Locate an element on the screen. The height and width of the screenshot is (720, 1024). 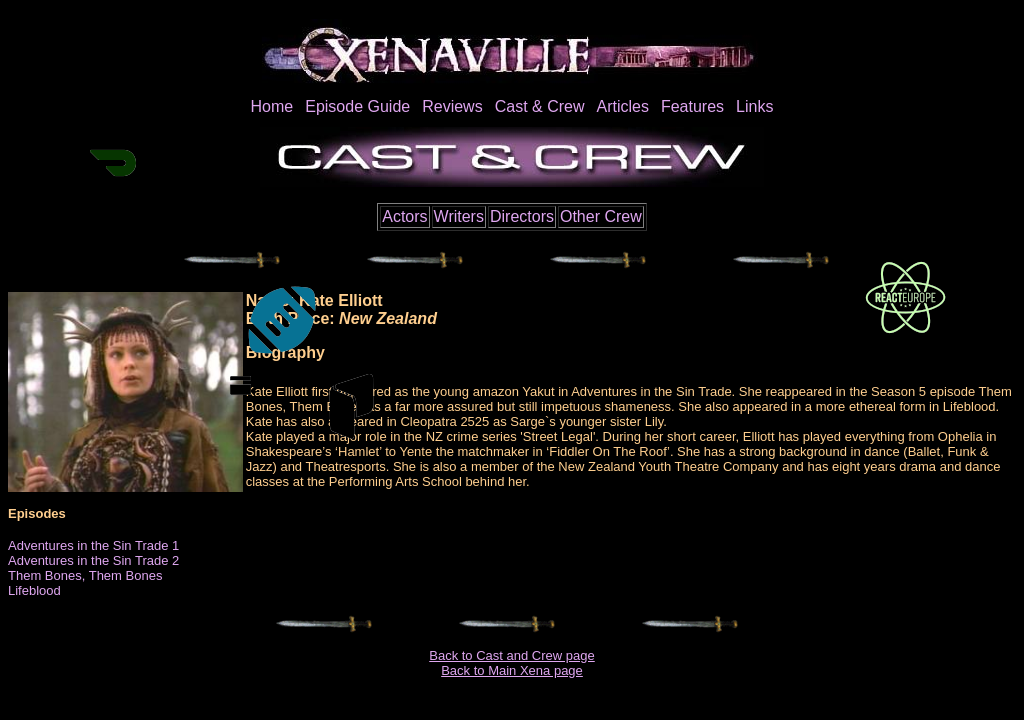
access payment methods is located at coordinates (240, 385).